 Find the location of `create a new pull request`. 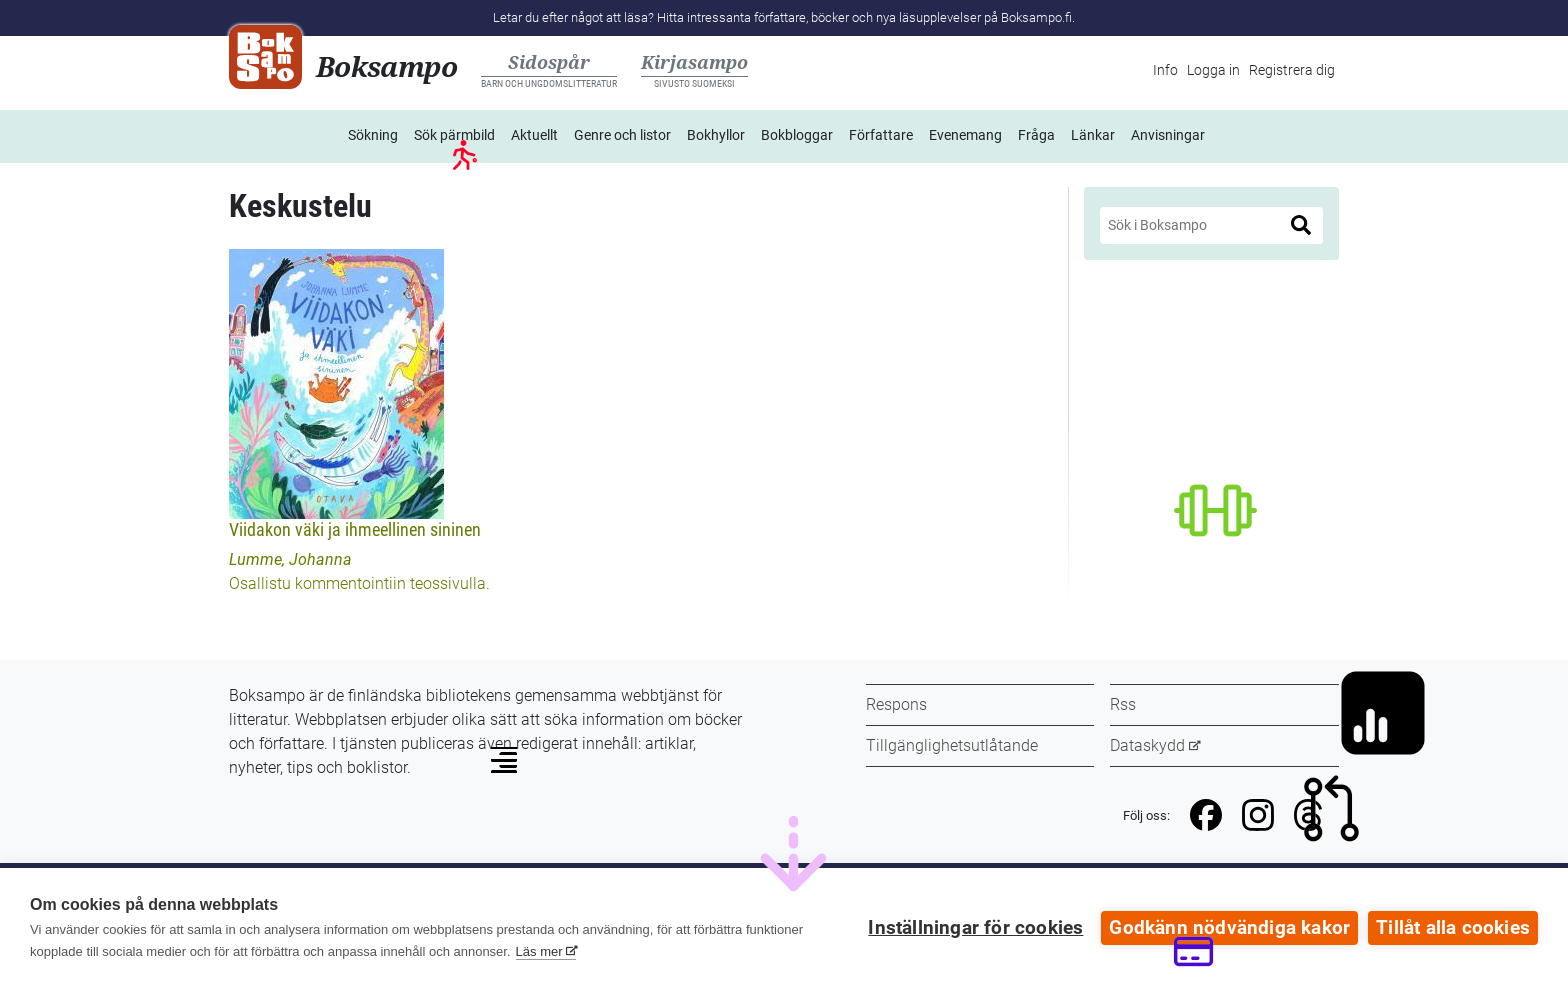

create a new pull request is located at coordinates (1331, 809).